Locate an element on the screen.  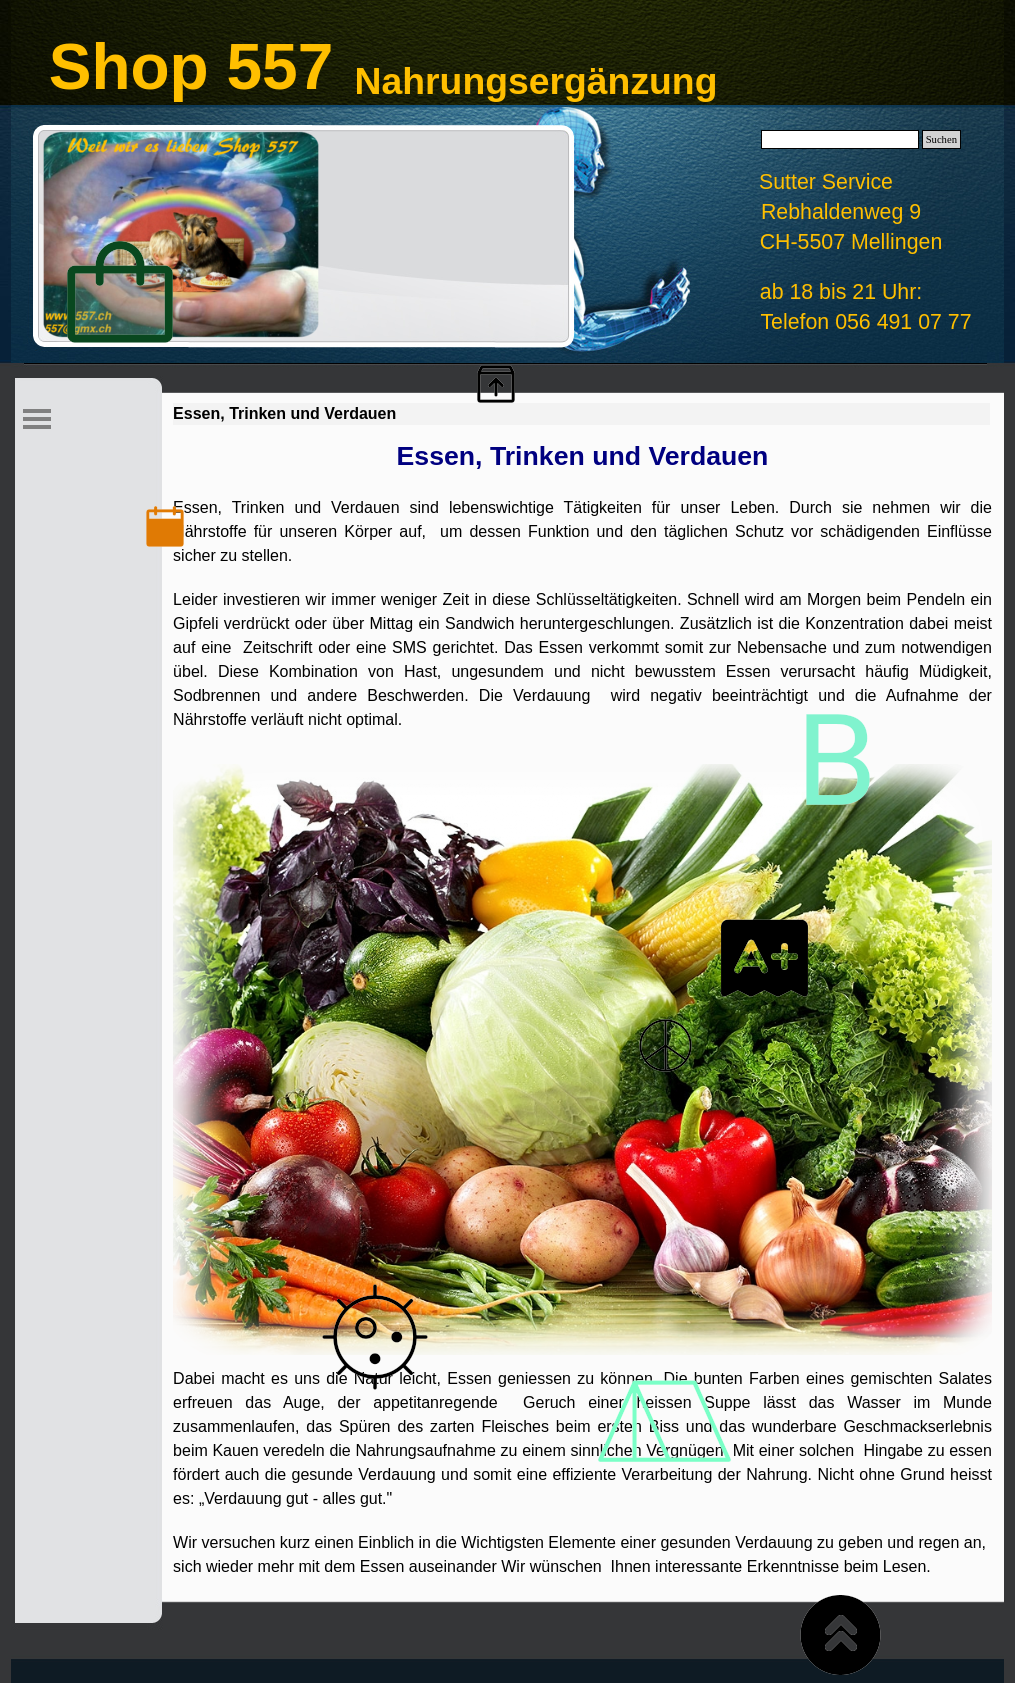
view calendar or schedule is located at coordinates (165, 528).